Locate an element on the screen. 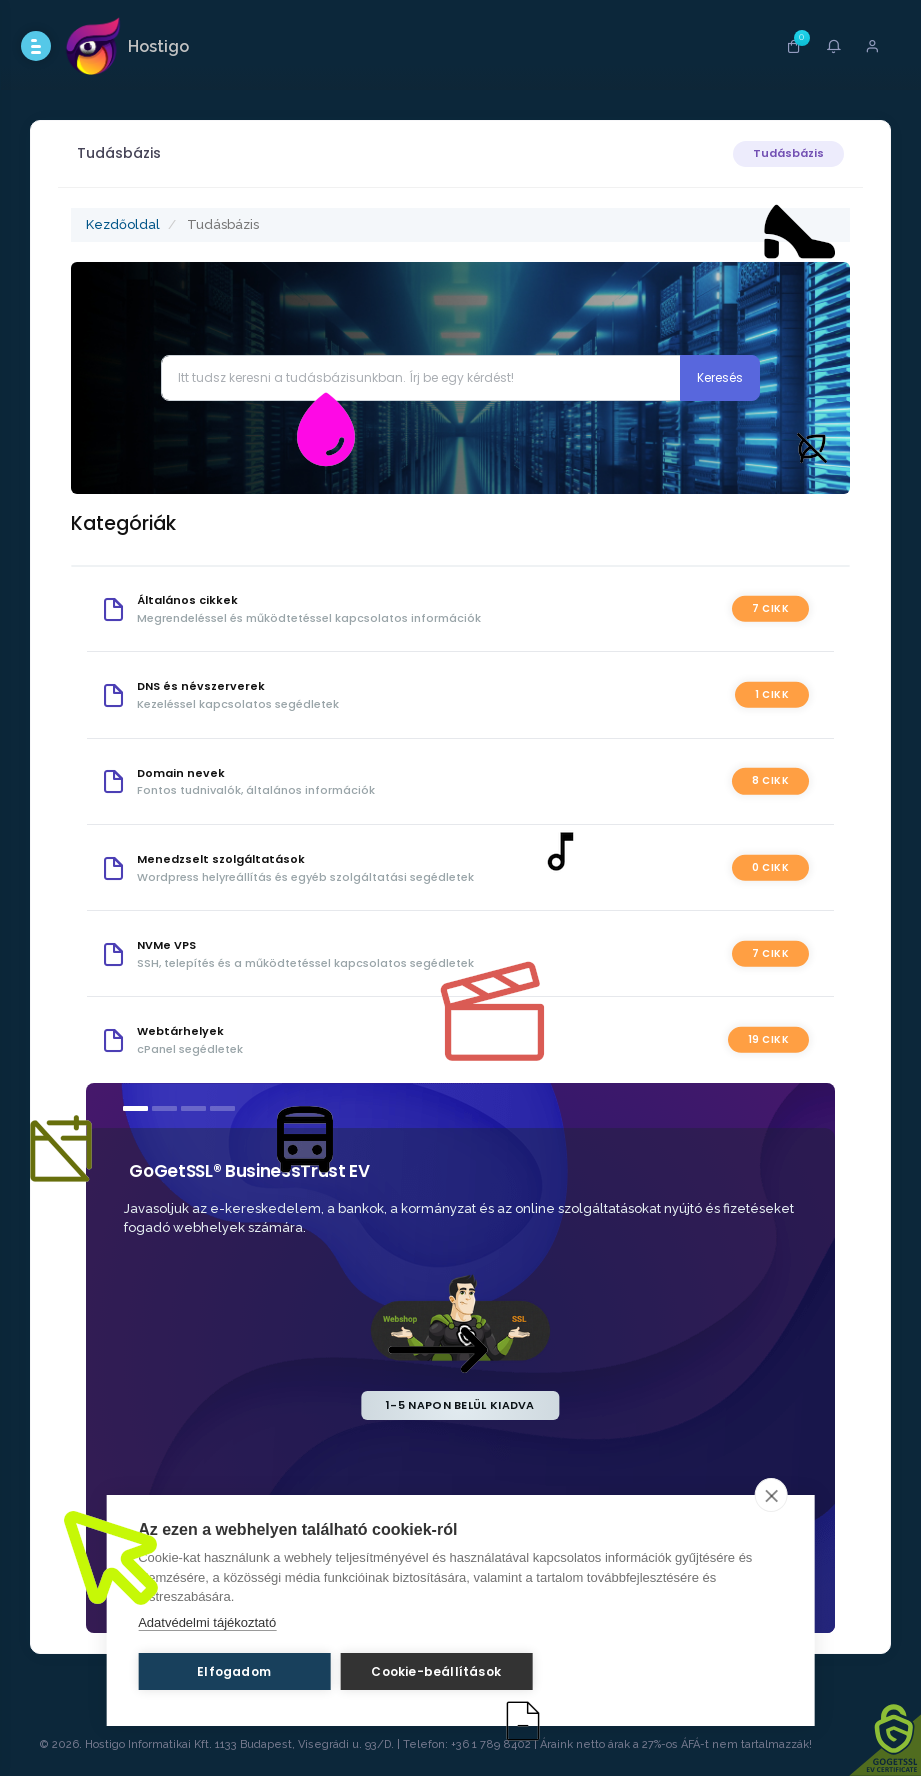 The height and width of the screenshot is (1776, 921). proceed to the next step is located at coordinates (438, 1350).